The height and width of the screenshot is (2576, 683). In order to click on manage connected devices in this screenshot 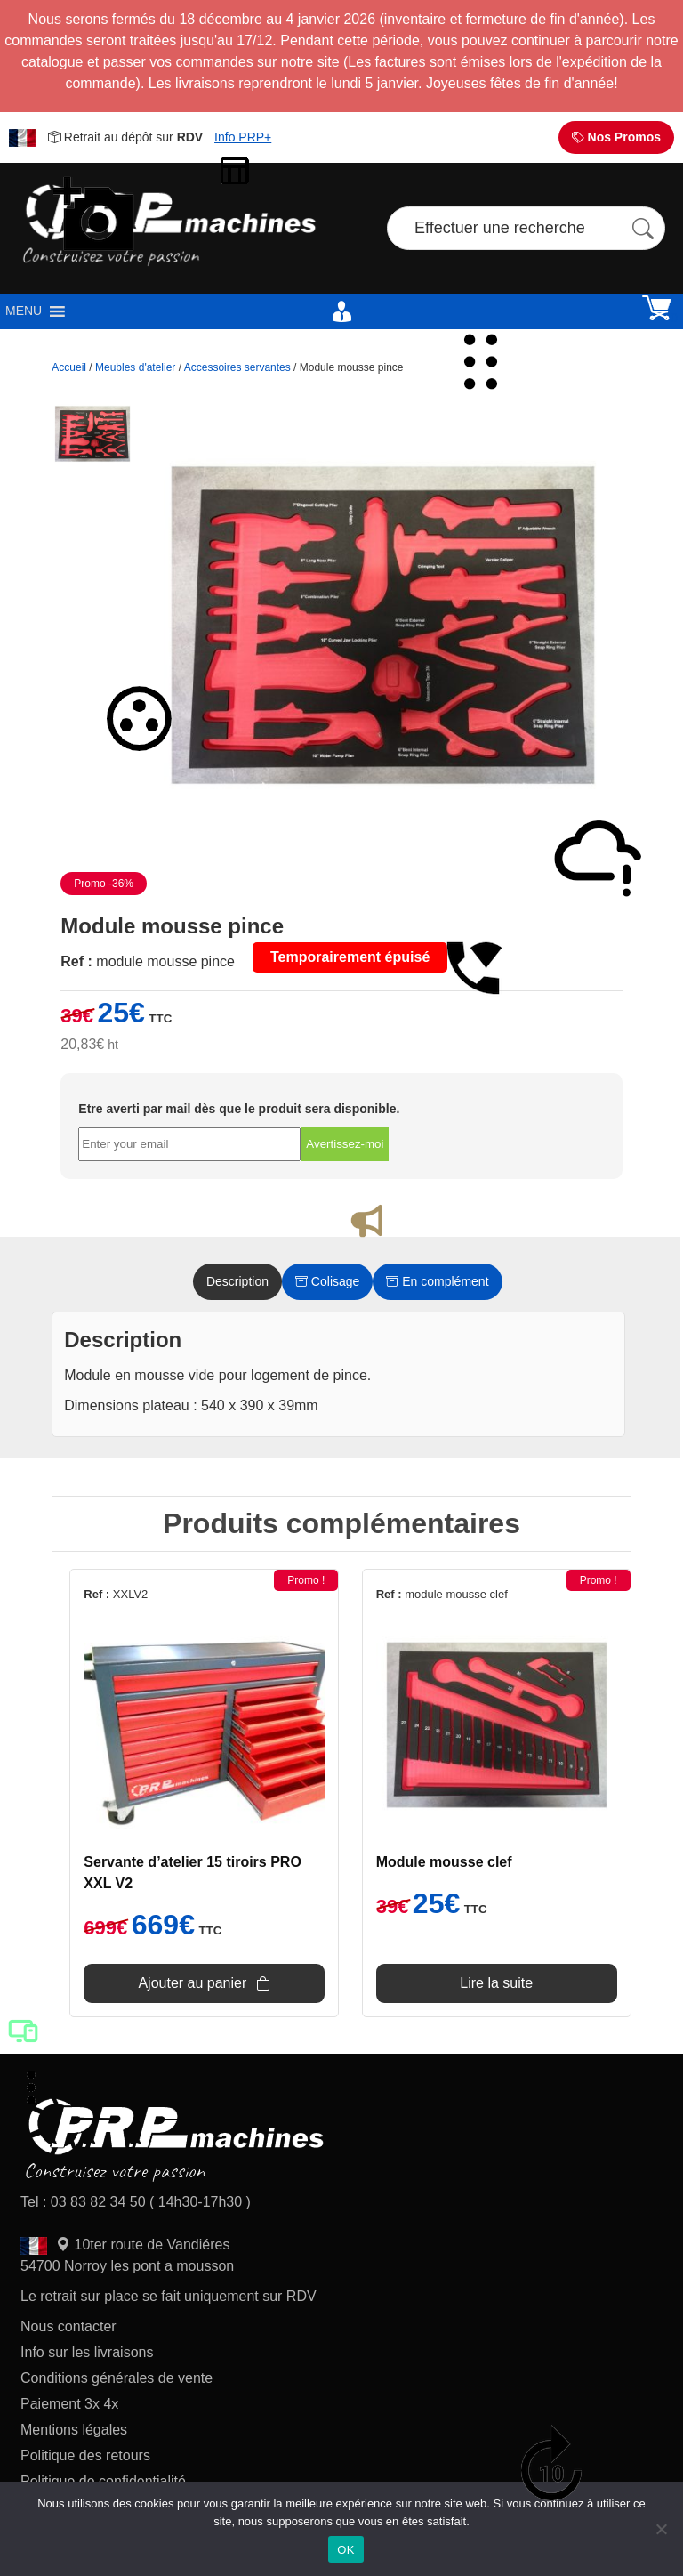, I will do `click(22, 2031)`.